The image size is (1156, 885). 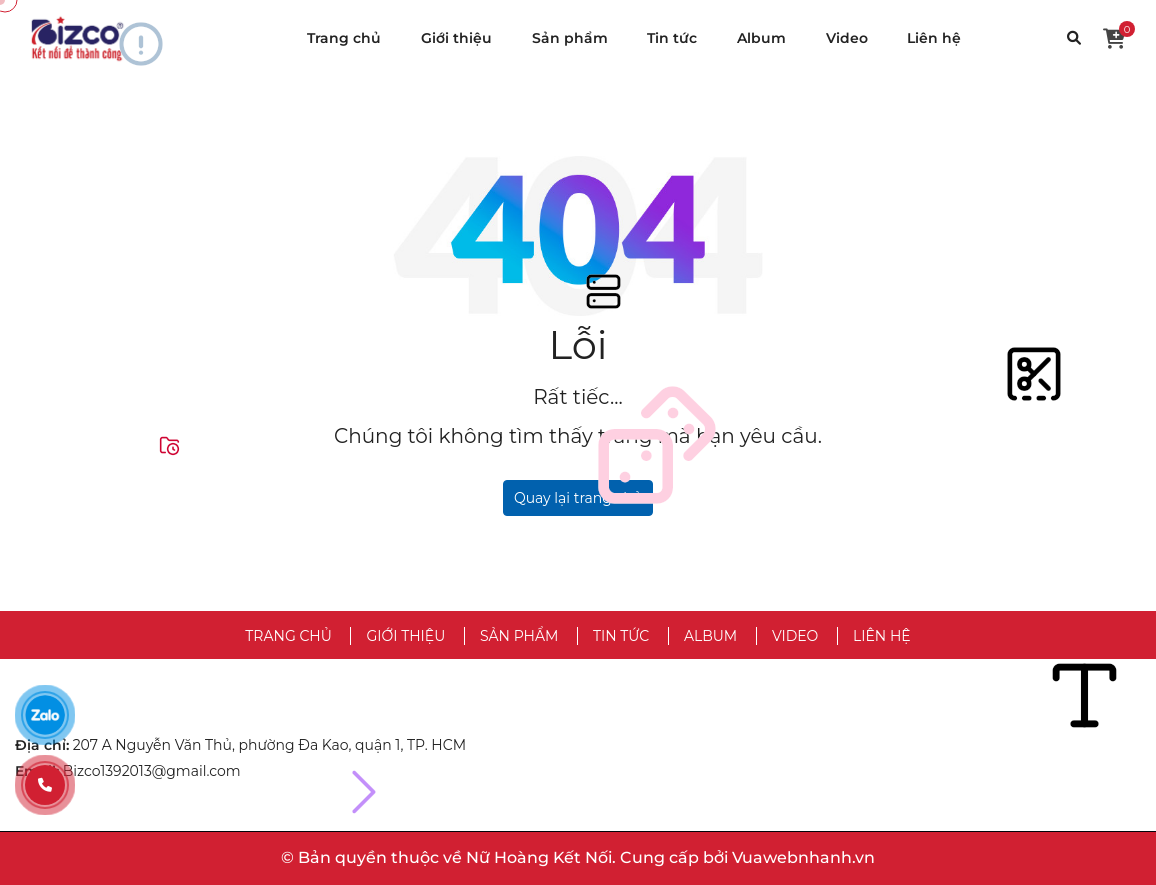 What do you see at coordinates (1084, 695) in the screenshot?
I see `access text formatting options` at bounding box center [1084, 695].